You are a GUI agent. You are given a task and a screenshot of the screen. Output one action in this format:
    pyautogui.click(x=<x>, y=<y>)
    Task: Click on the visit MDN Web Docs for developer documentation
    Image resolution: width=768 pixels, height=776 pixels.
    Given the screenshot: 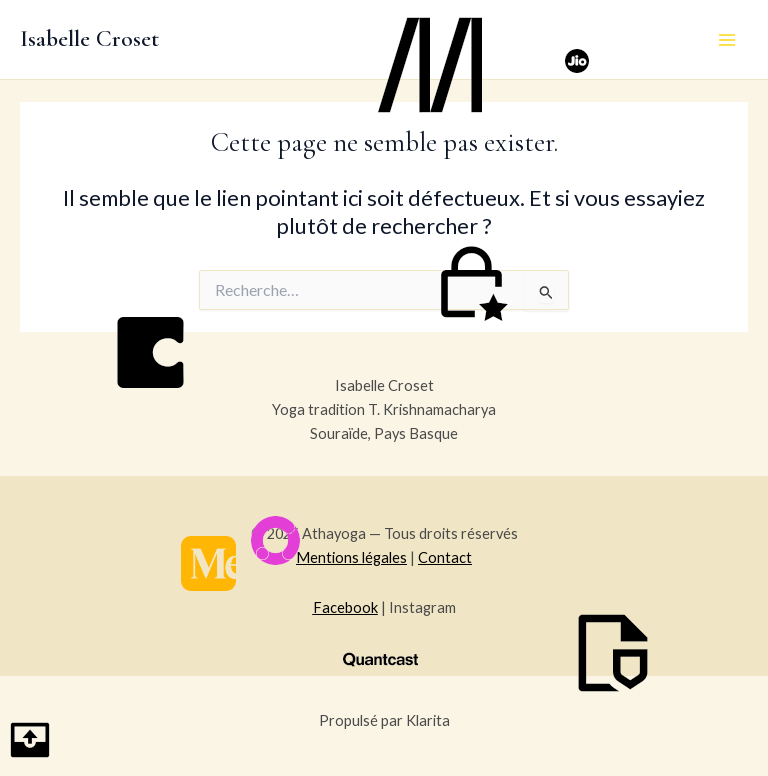 What is the action you would take?
    pyautogui.click(x=430, y=65)
    